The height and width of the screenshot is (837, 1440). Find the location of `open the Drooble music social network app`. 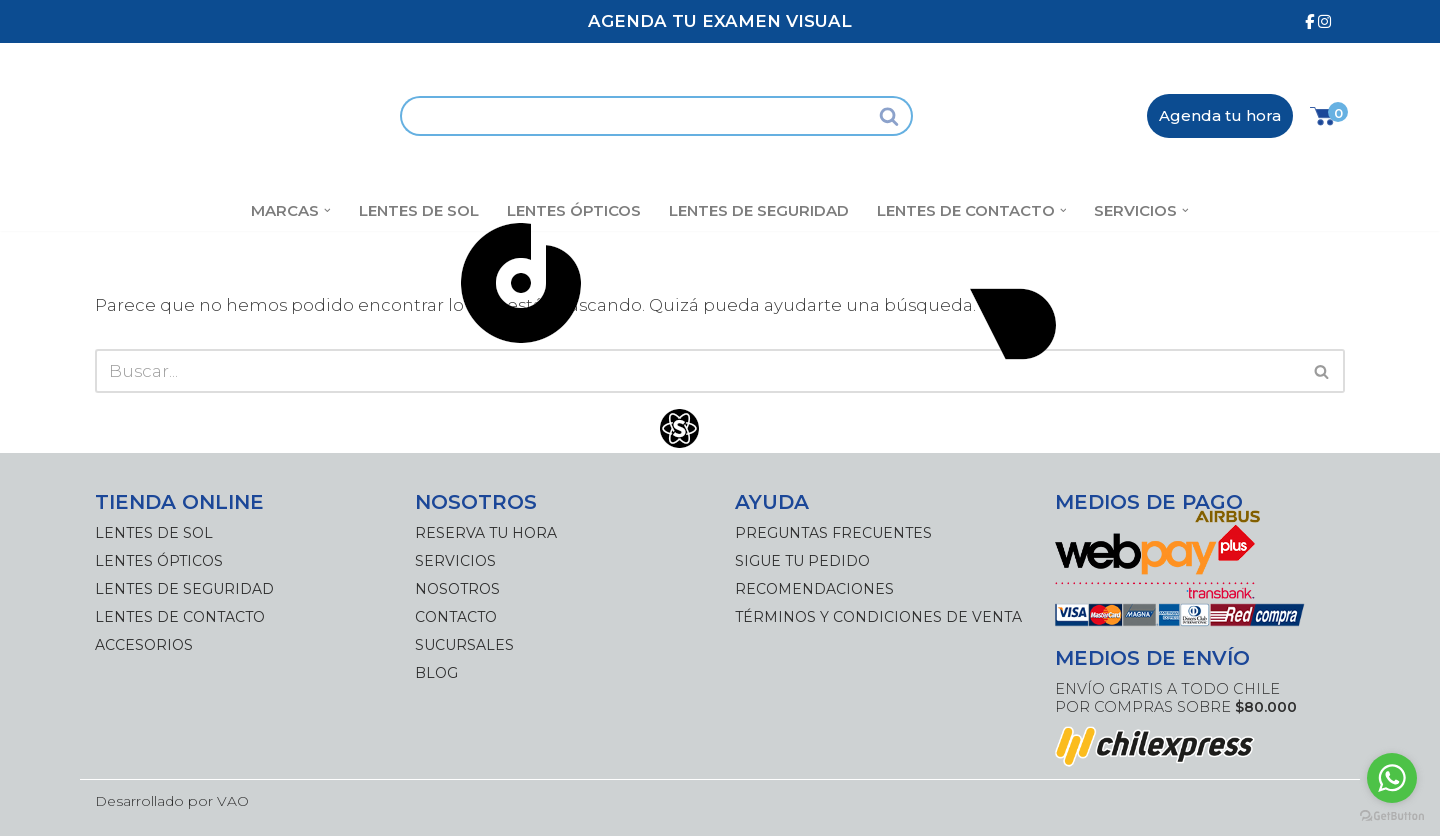

open the Drooble music social network app is located at coordinates (521, 283).